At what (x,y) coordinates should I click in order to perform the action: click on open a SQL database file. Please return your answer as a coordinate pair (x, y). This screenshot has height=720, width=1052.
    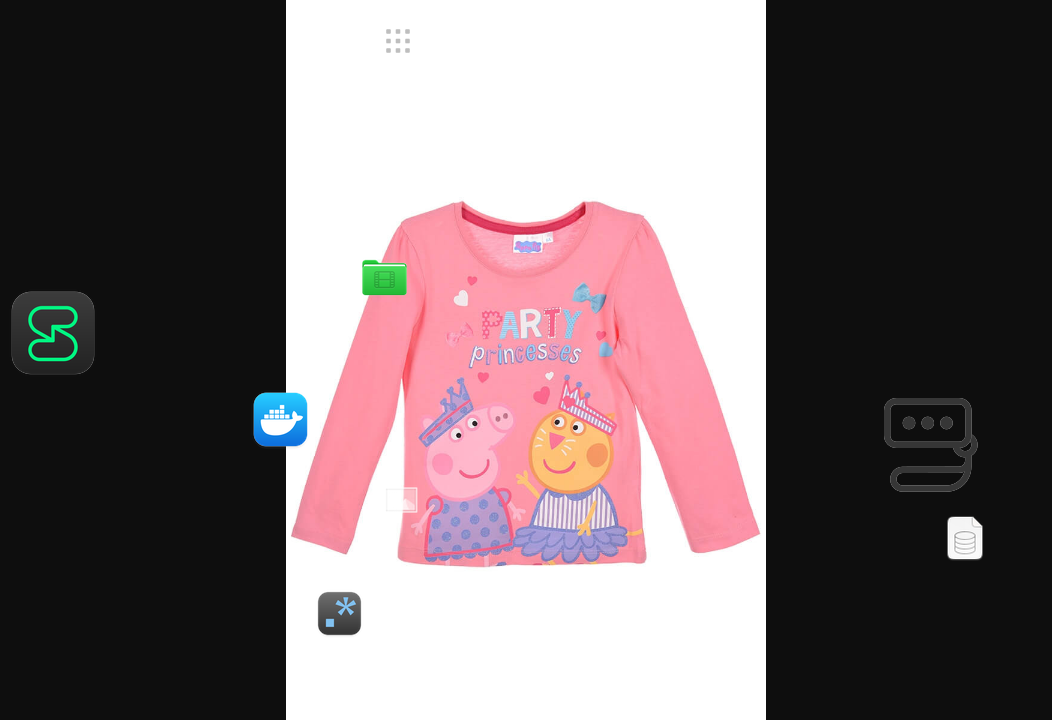
    Looking at the image, I should click on (965, 538).